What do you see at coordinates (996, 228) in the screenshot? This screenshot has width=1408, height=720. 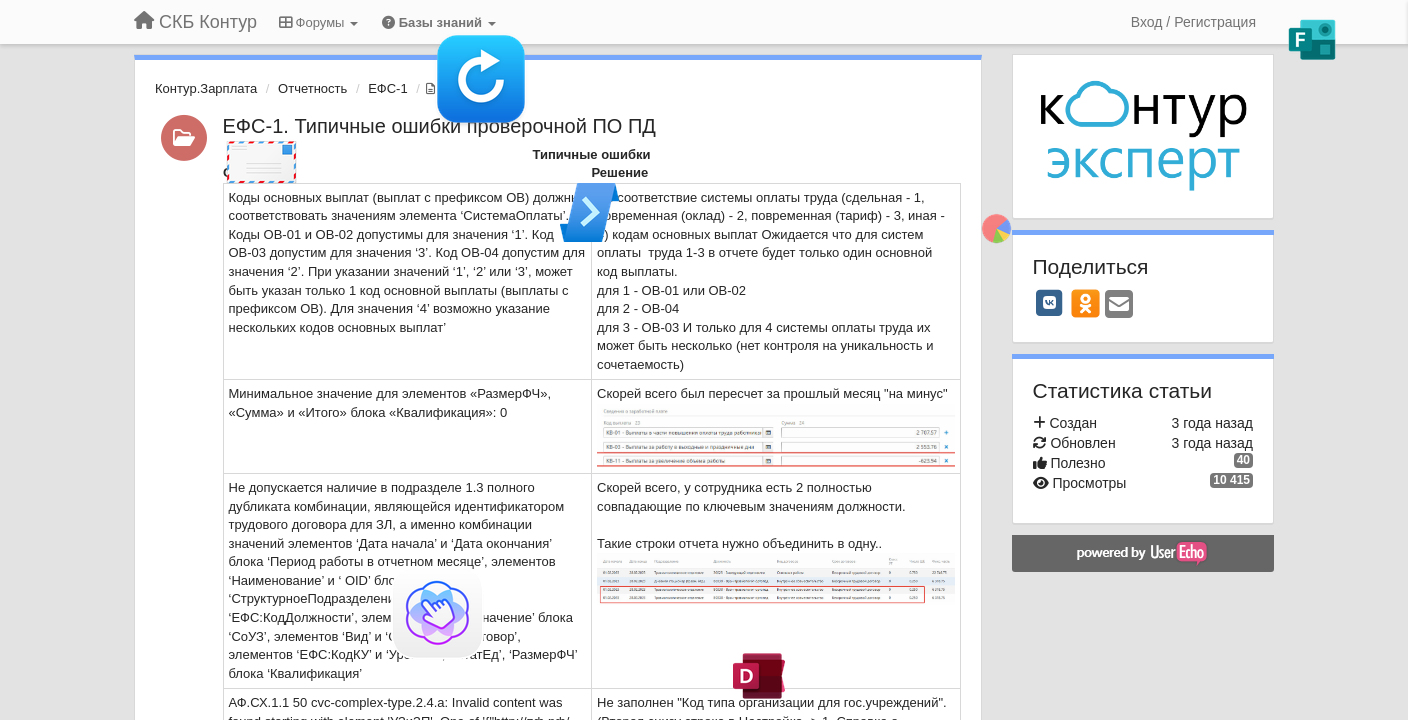 I see `open disk usage analyzer` at bounding box center [996, 228].